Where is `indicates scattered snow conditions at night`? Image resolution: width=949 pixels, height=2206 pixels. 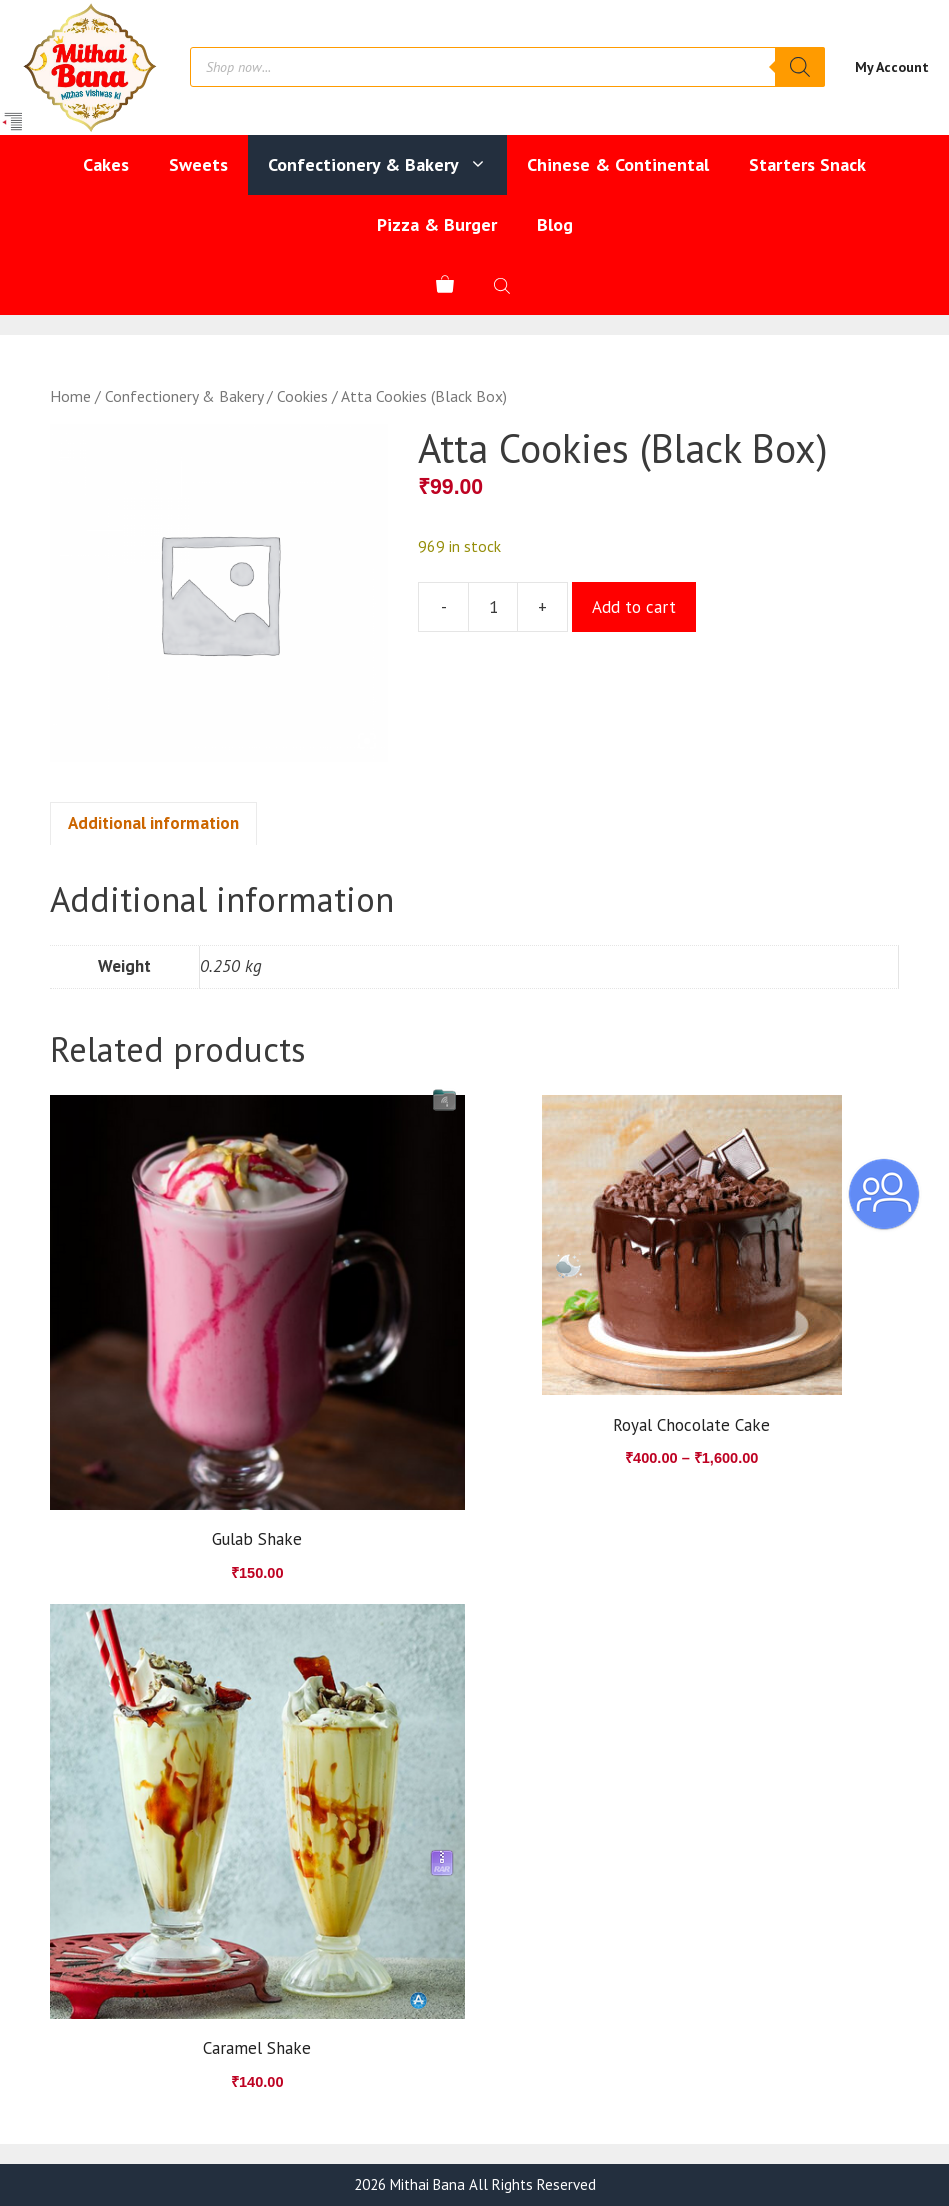 indicates scattered snow conditions at night is located at coordinates (569, 1266).